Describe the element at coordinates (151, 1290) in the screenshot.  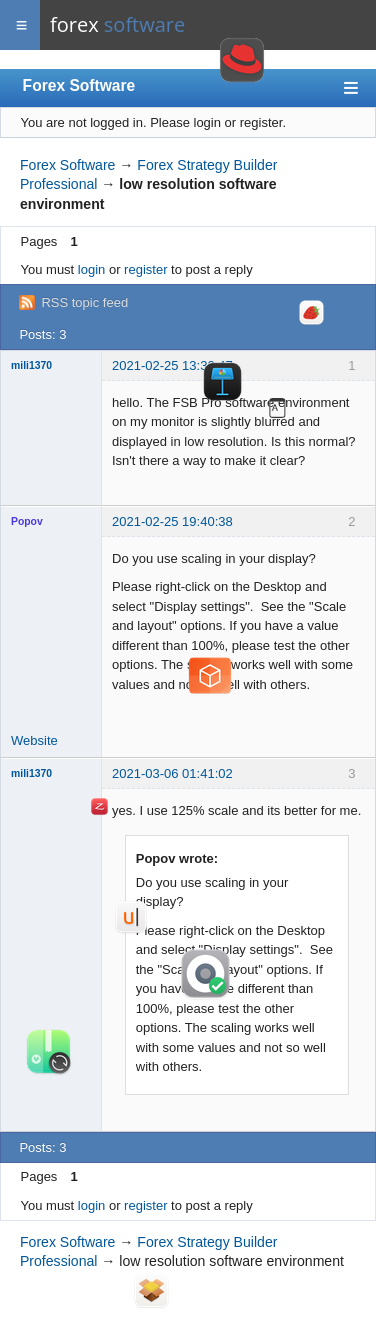
I see `open gdebi package installer` at that location.